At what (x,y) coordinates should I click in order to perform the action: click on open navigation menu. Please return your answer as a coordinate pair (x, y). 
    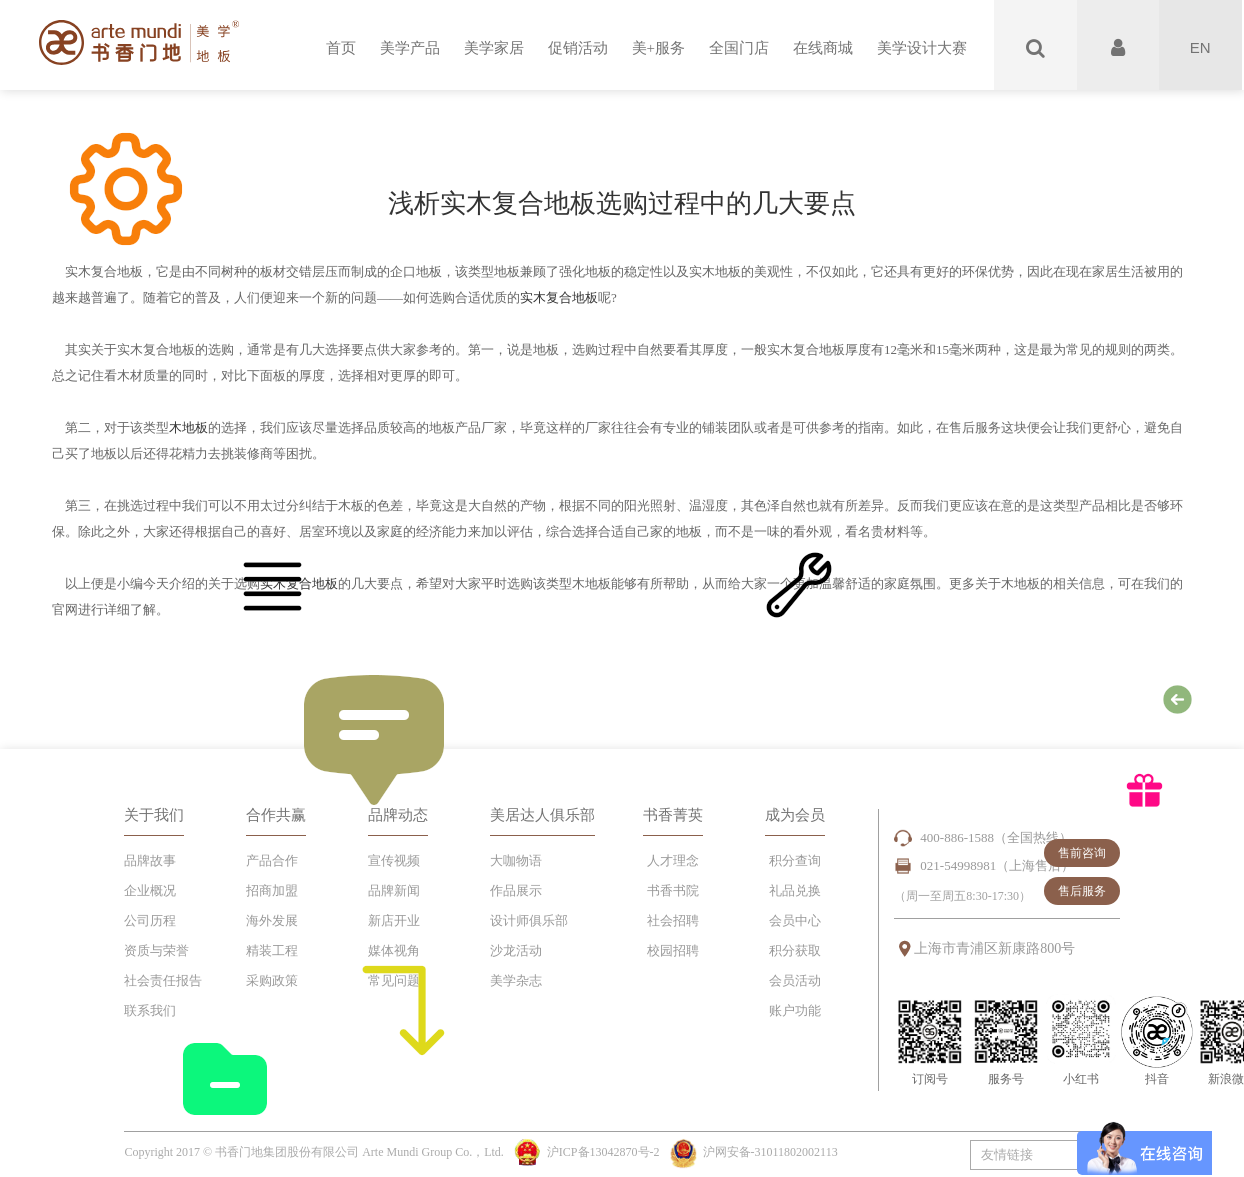
    Looking at the image, I should click on (272, 586).